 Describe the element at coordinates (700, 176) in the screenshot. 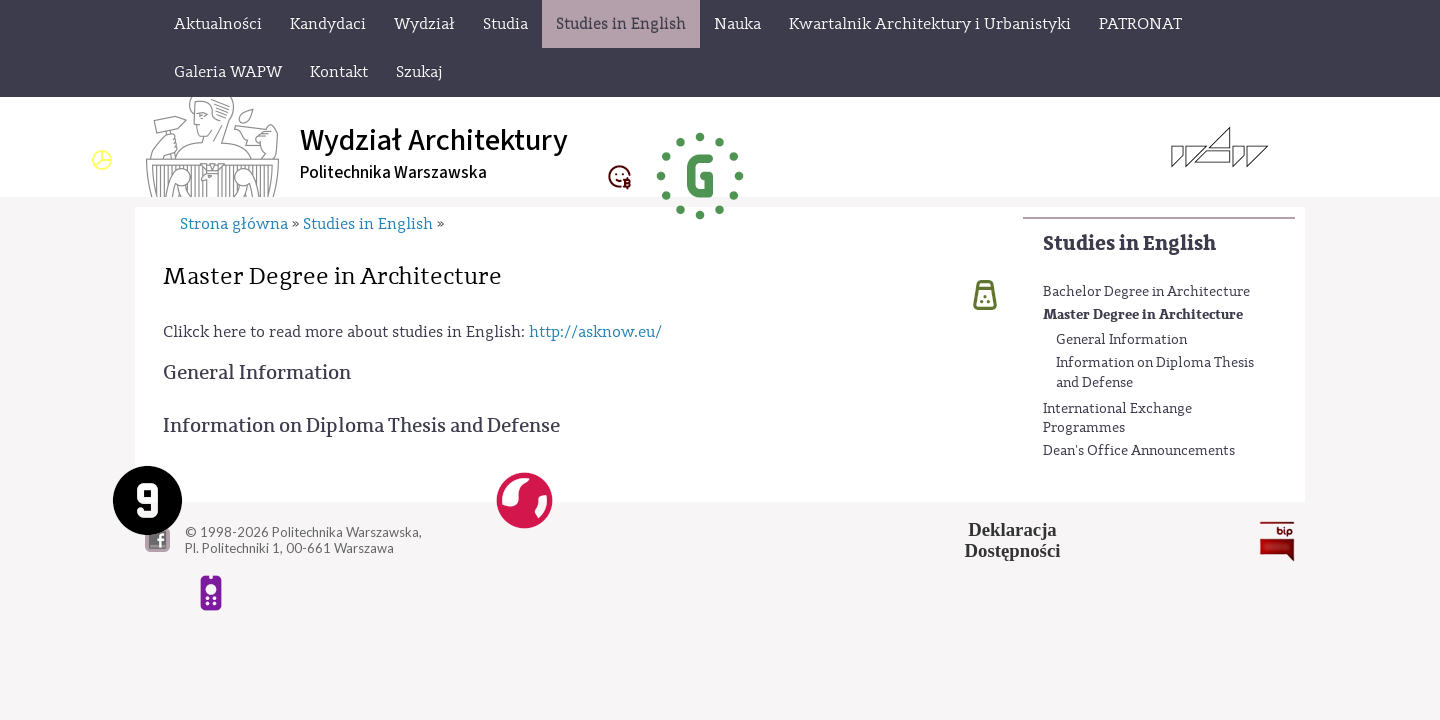

I see `google account or service indicator` at that location.